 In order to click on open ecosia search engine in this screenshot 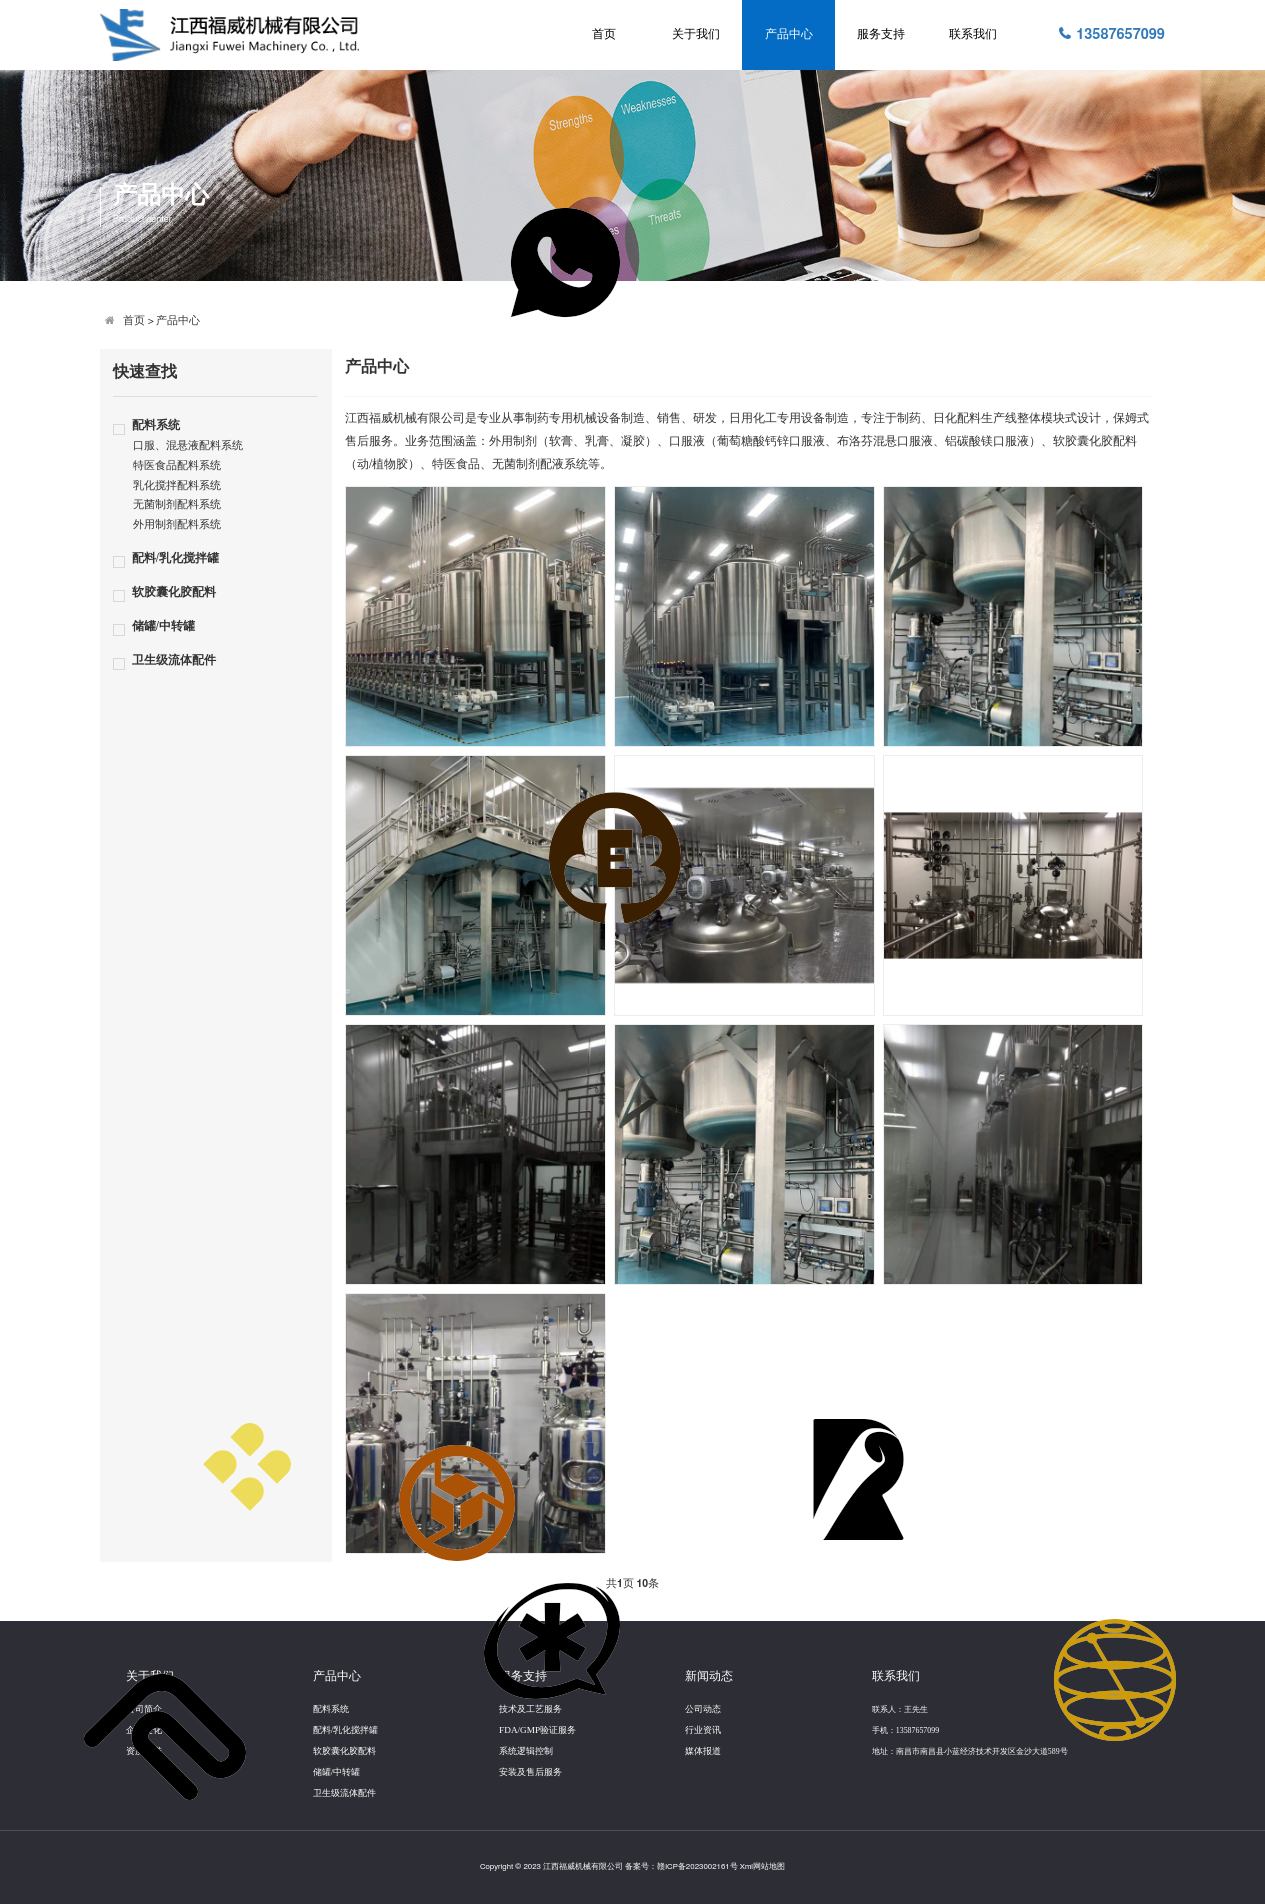, I will do `click(615, 858)`.